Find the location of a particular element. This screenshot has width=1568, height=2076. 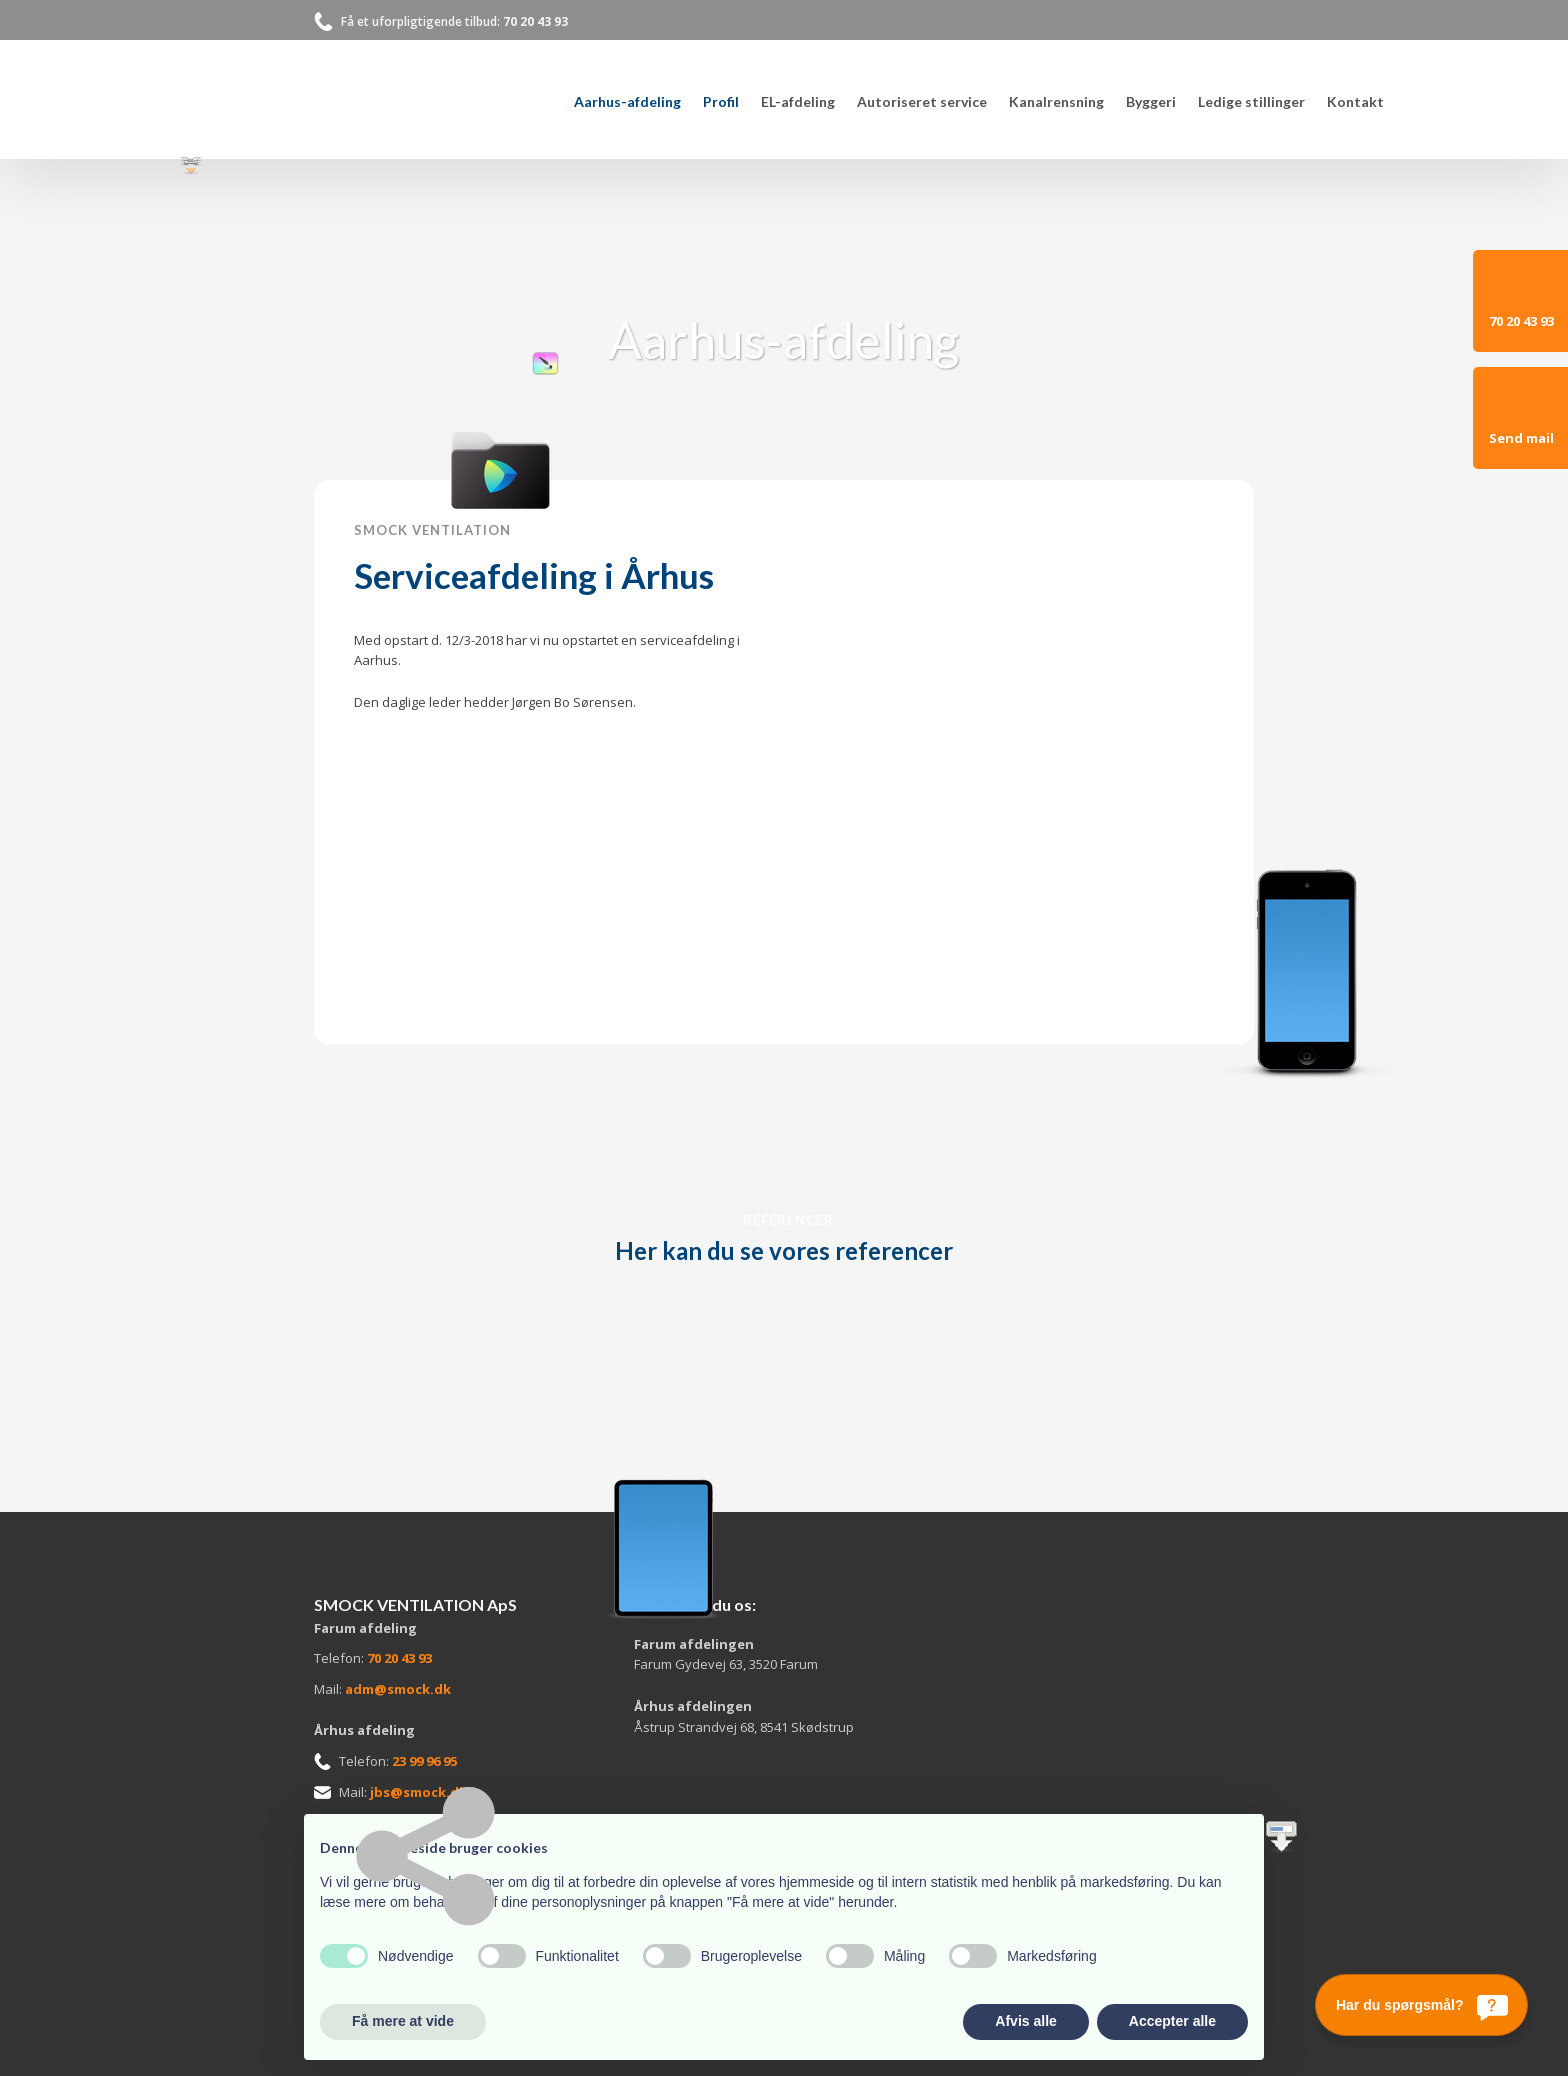

iPod Touch device connected to your computer is located at coordinates (1307, 974).